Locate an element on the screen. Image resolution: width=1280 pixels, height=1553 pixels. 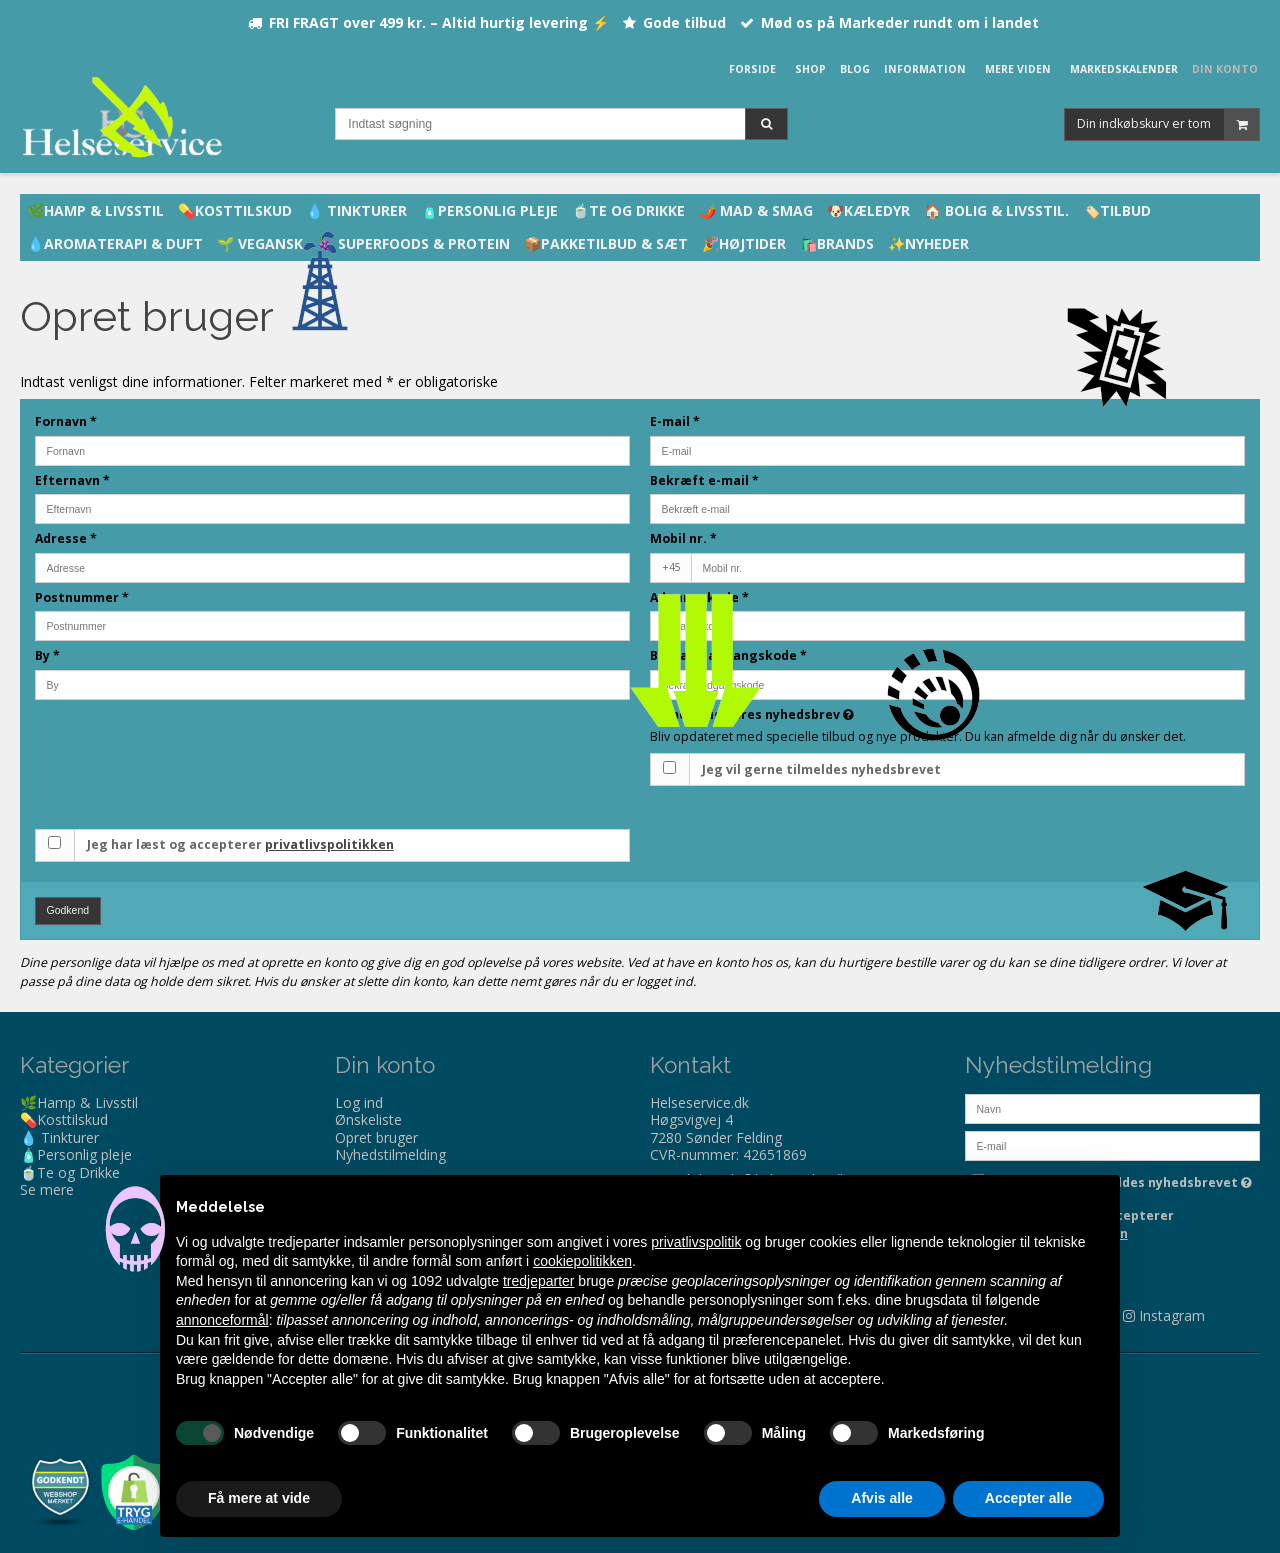
activate sonic or speed boost ability is located at coordinates (933, 694).